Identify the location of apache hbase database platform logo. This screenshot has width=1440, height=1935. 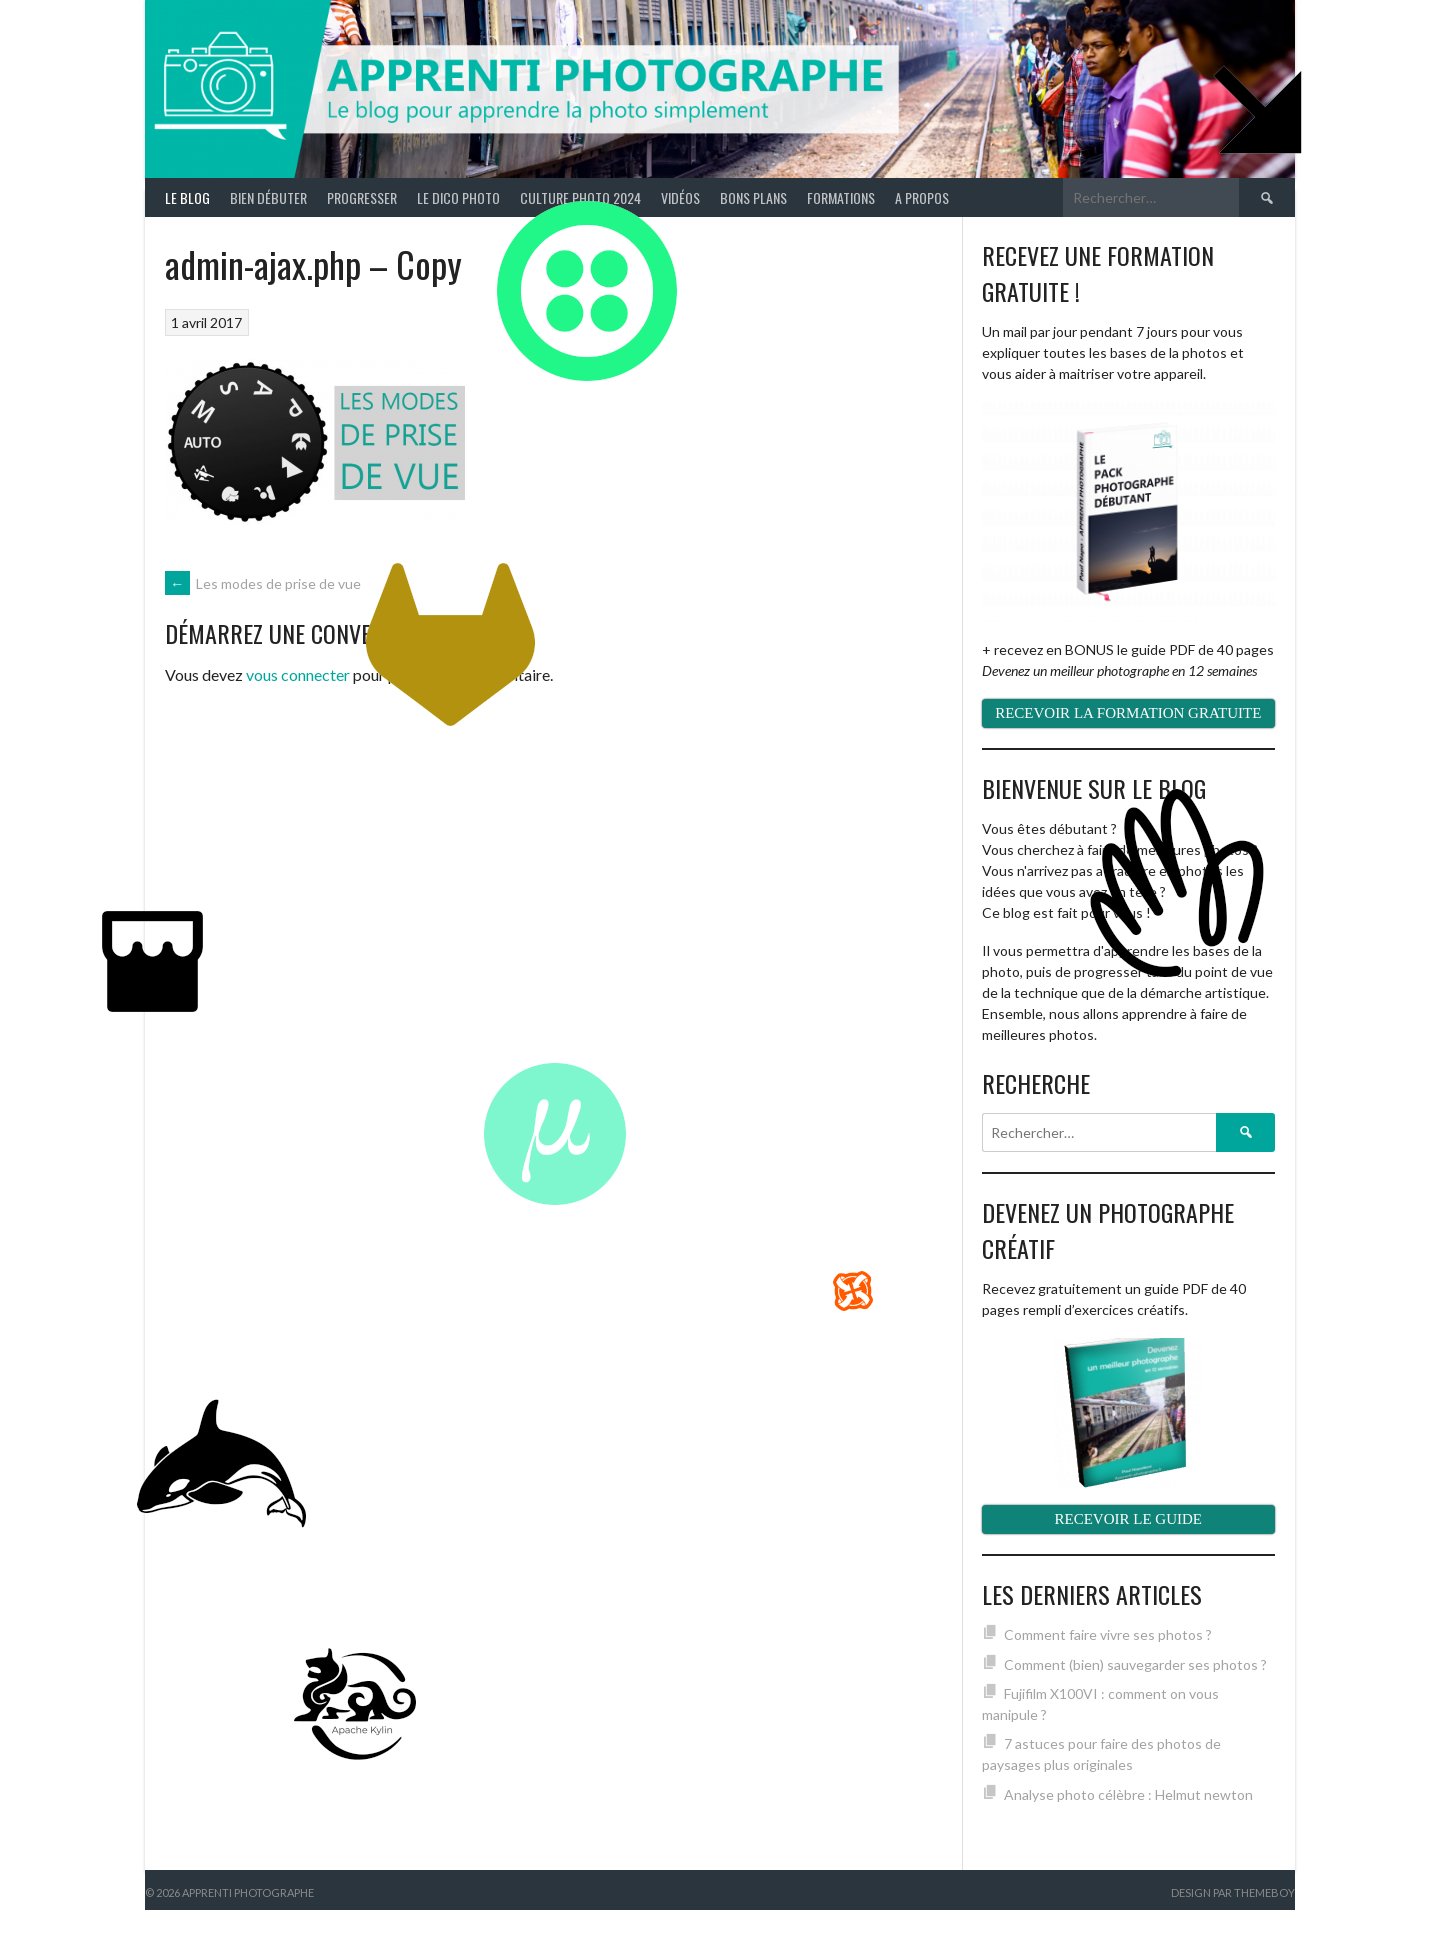
(221, 1463).